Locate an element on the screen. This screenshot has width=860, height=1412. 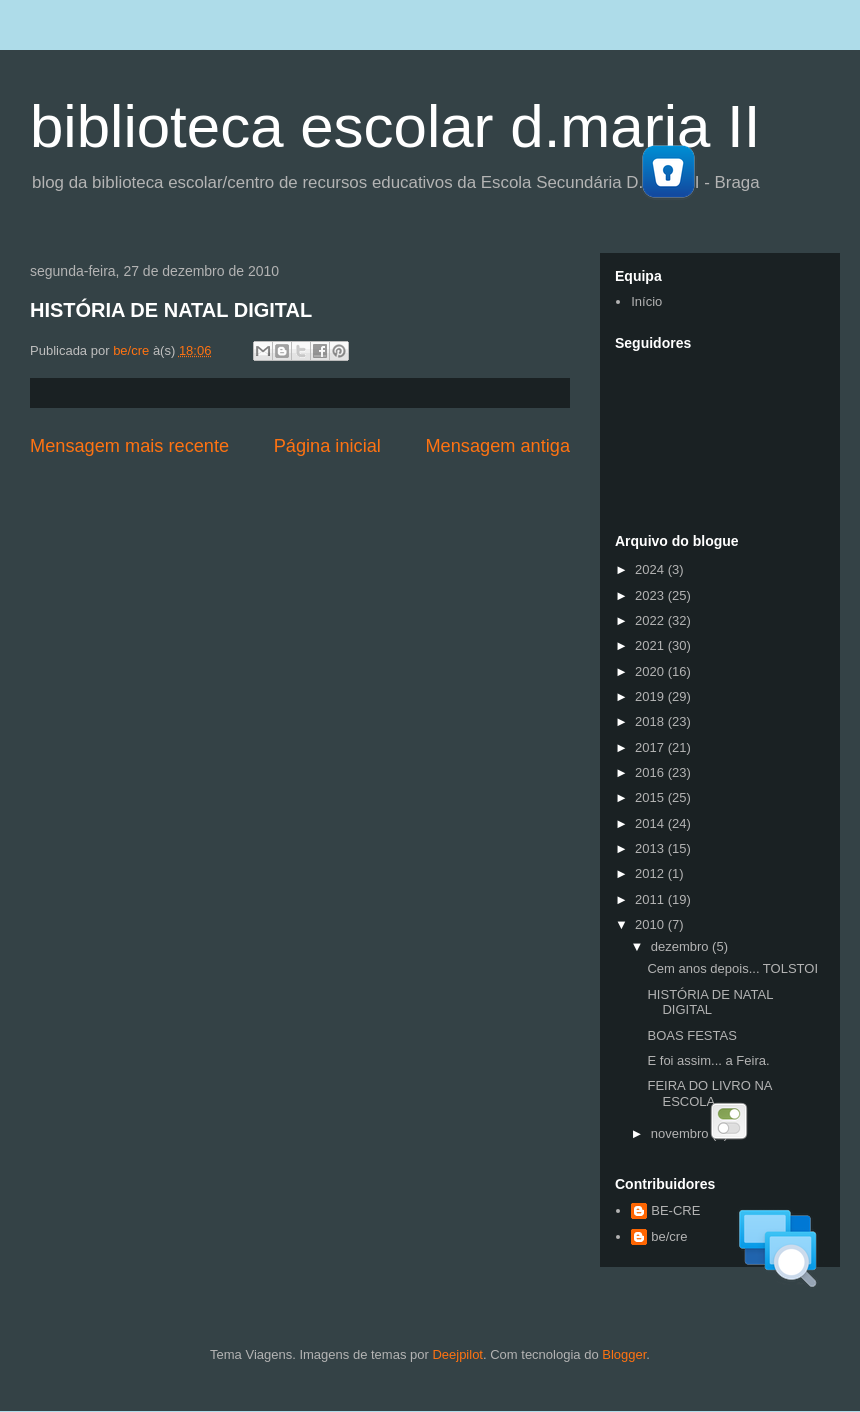
open enpass password manager is located at coordinates (668, 171).